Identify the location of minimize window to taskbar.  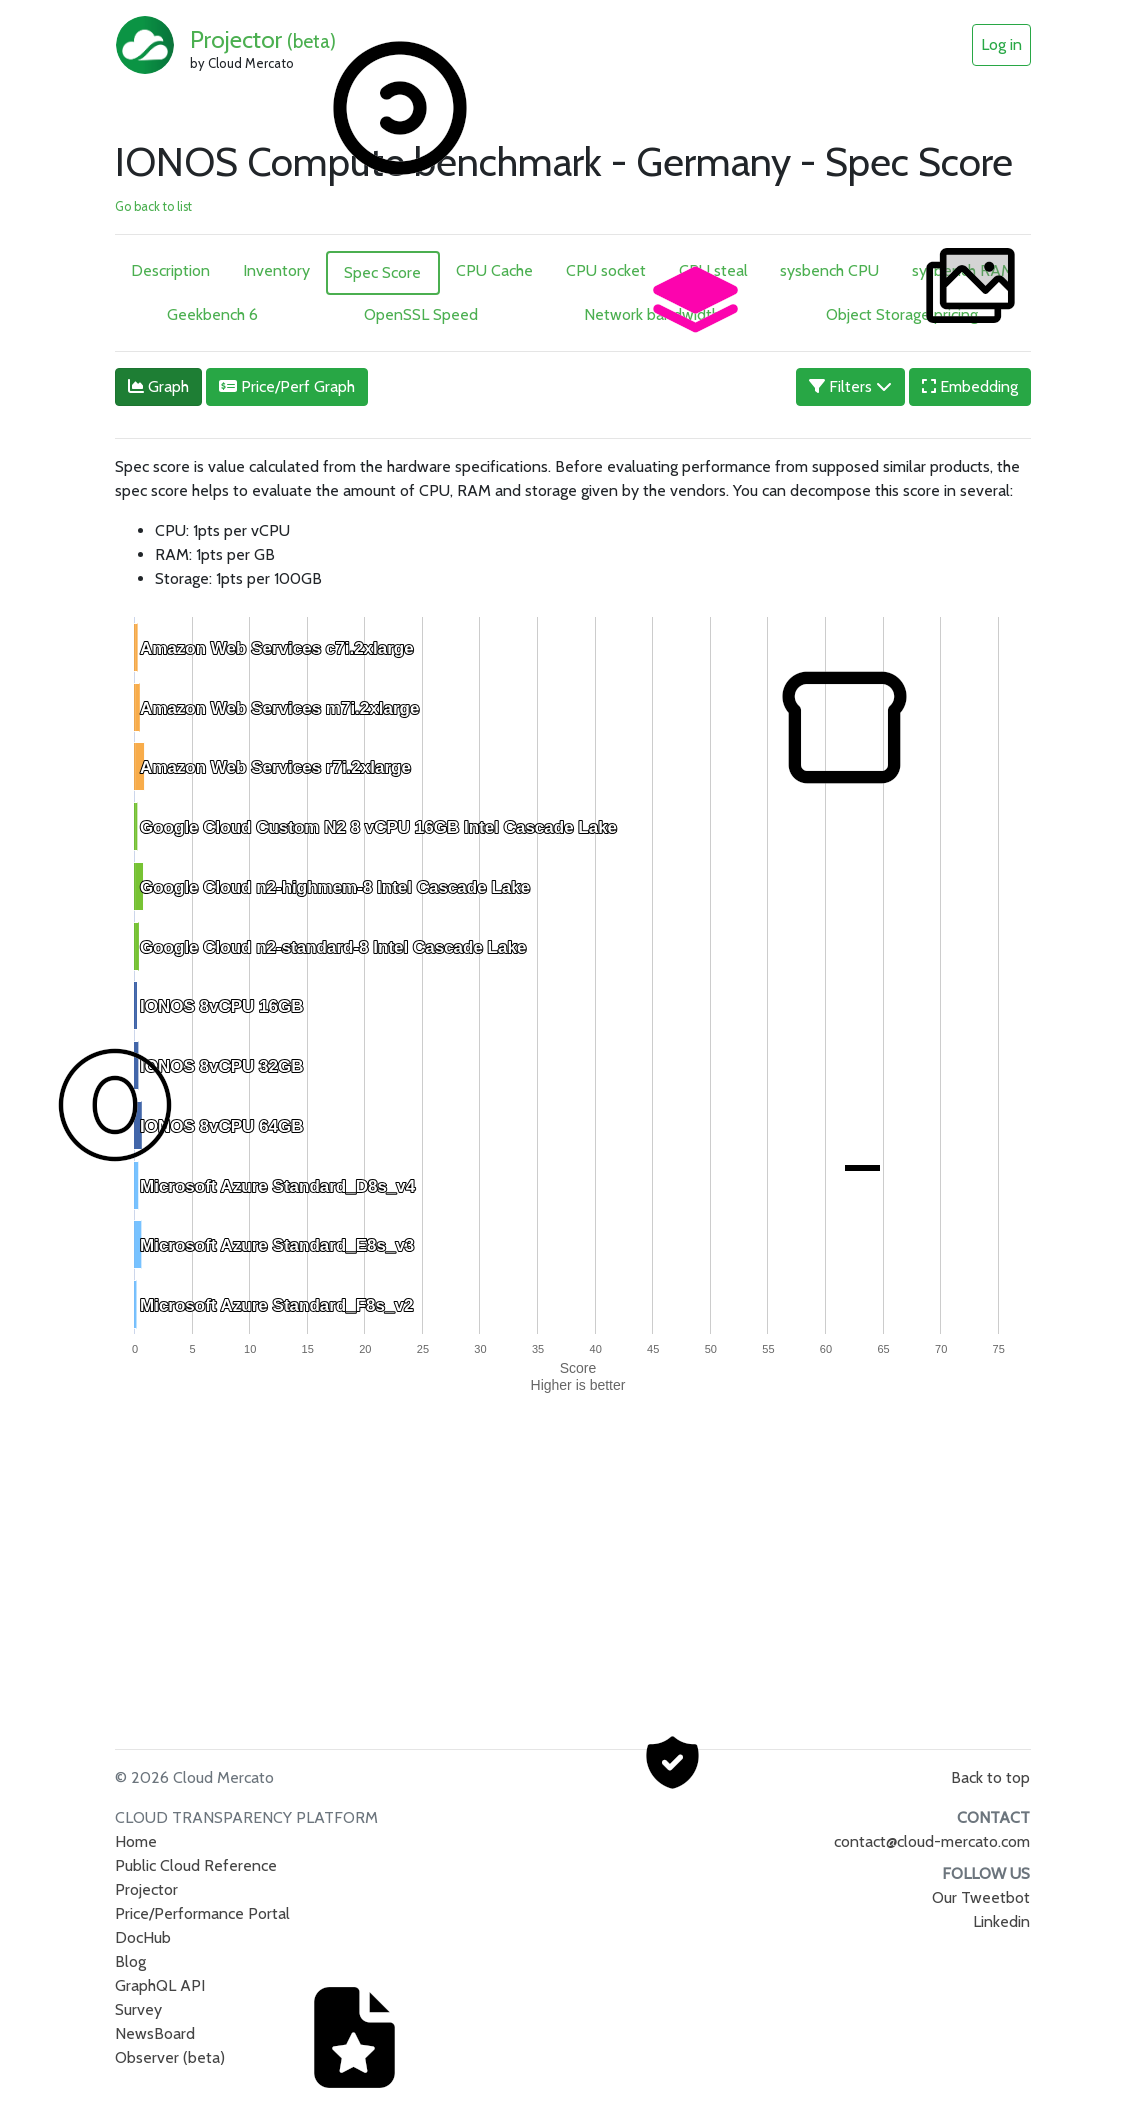
(862, 1144).